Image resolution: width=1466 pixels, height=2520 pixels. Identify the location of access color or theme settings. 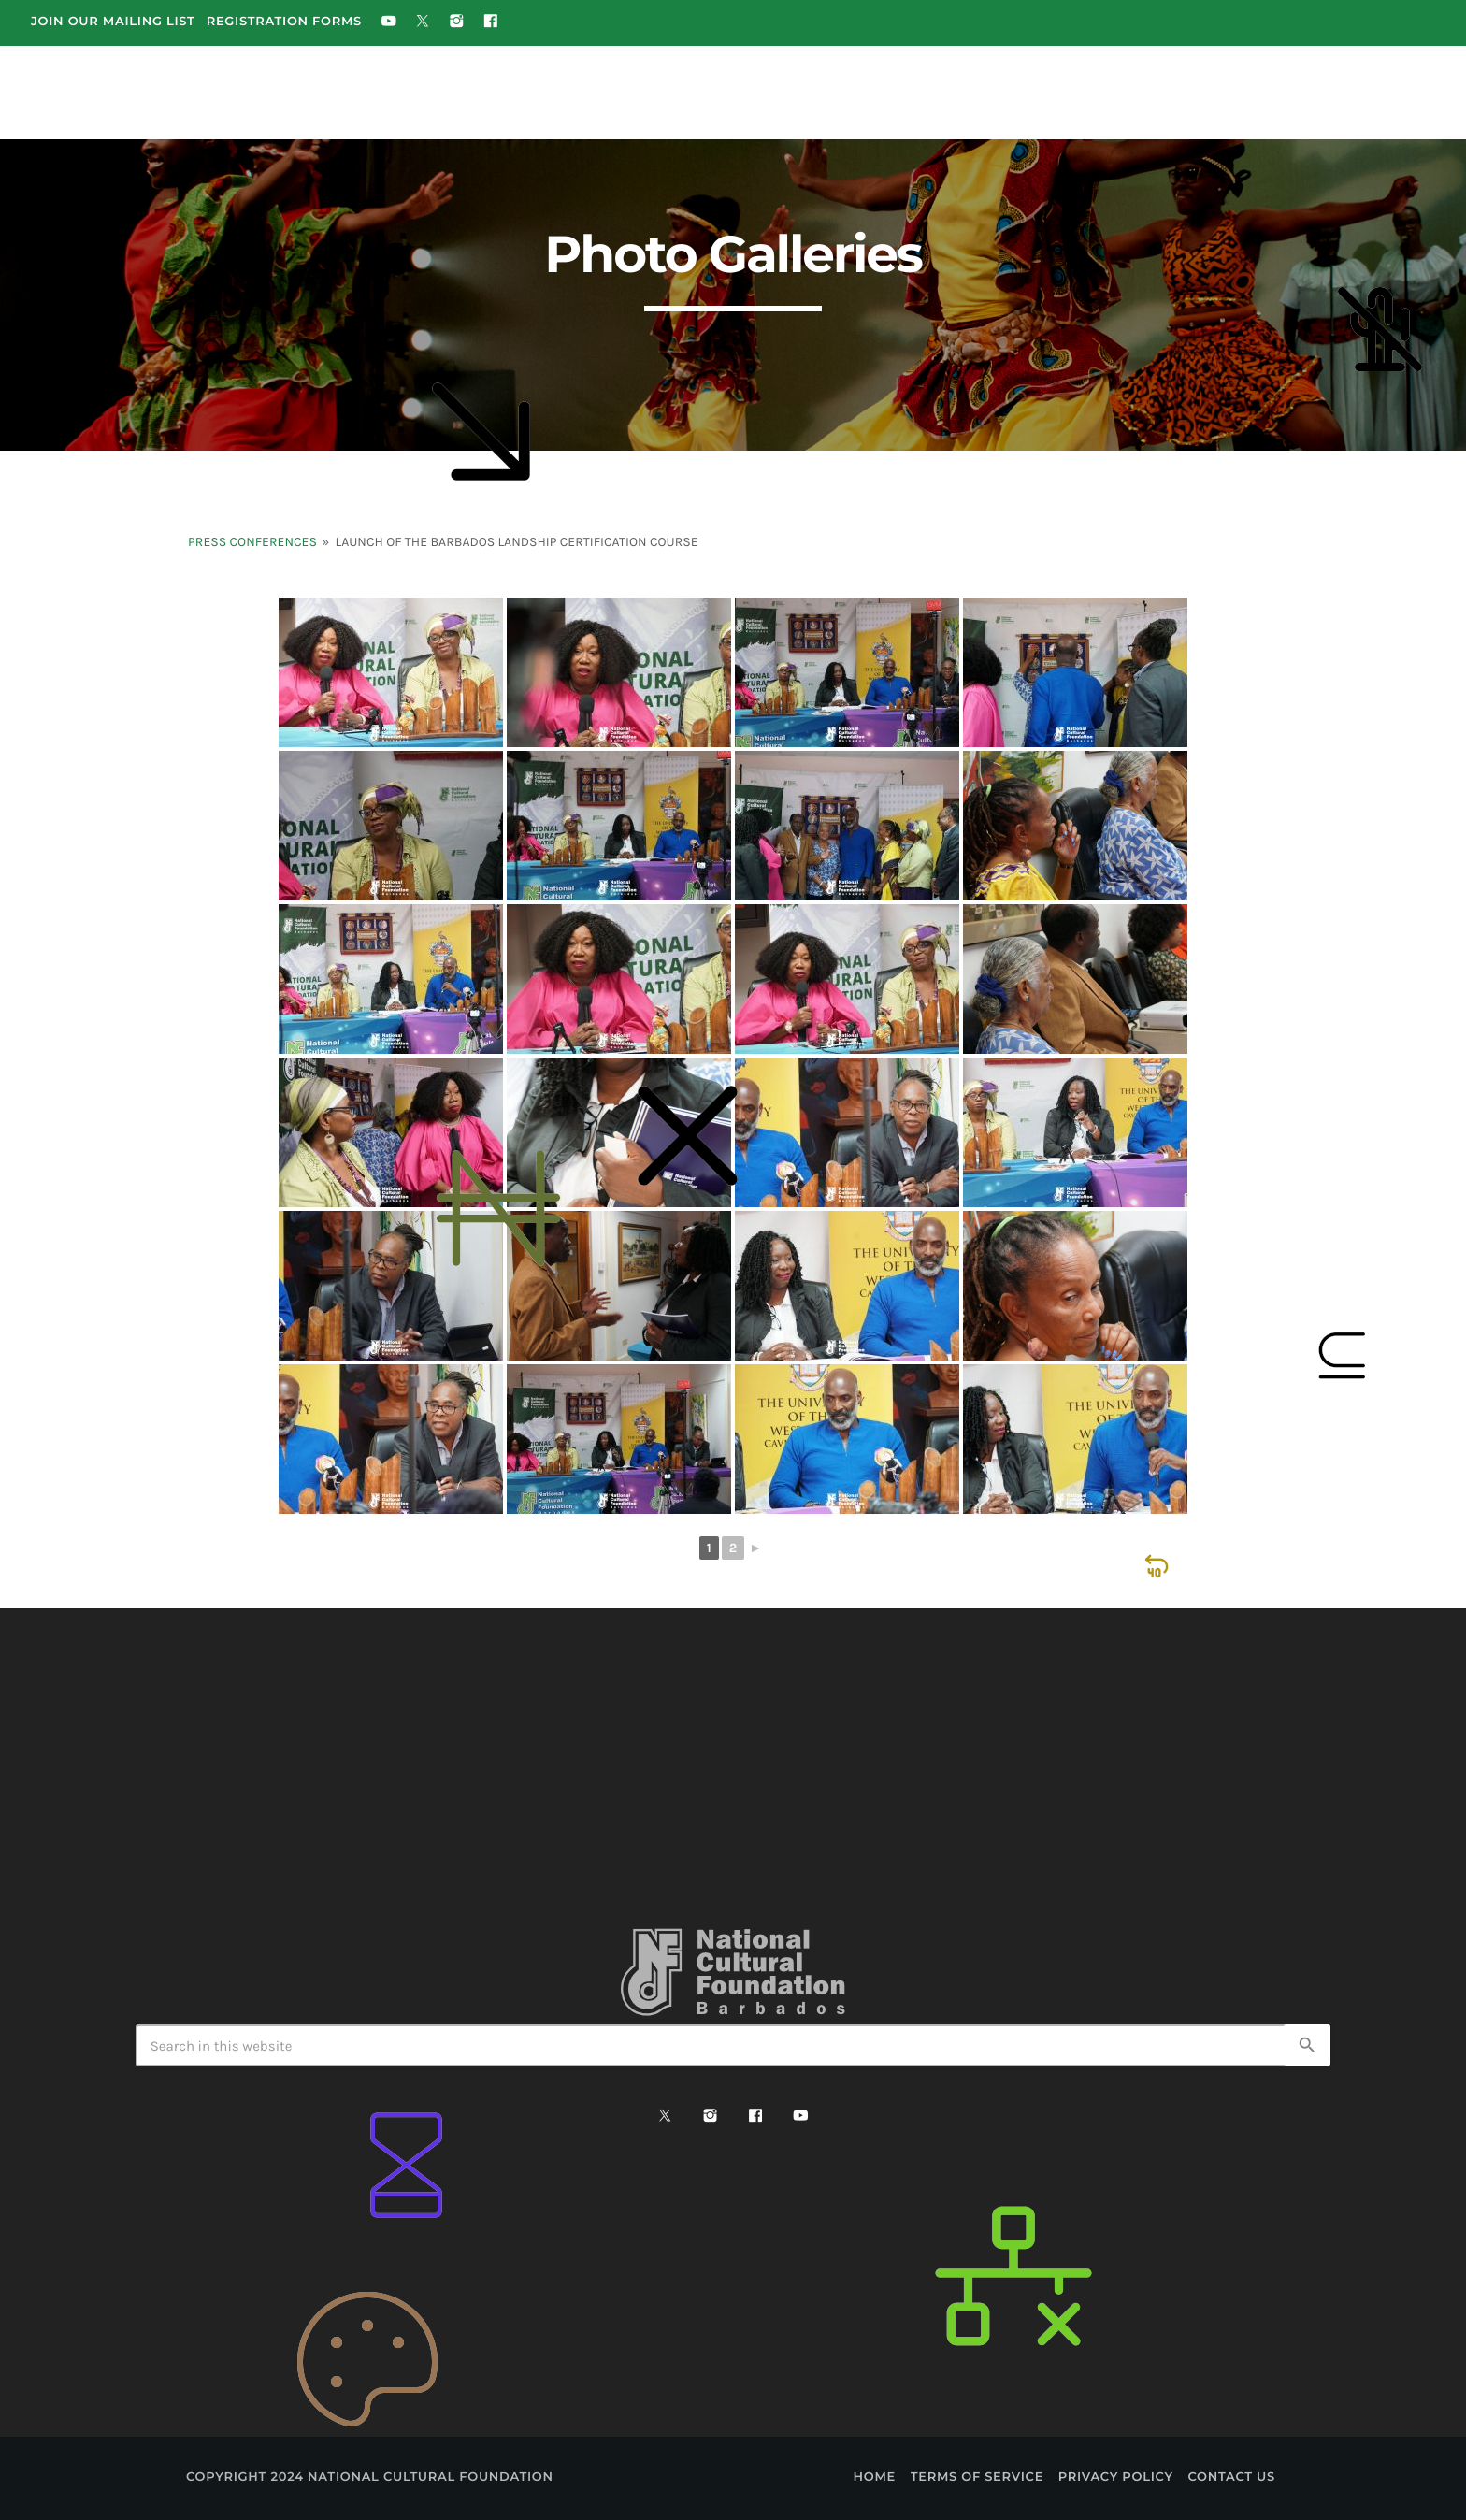
(367, 2362).